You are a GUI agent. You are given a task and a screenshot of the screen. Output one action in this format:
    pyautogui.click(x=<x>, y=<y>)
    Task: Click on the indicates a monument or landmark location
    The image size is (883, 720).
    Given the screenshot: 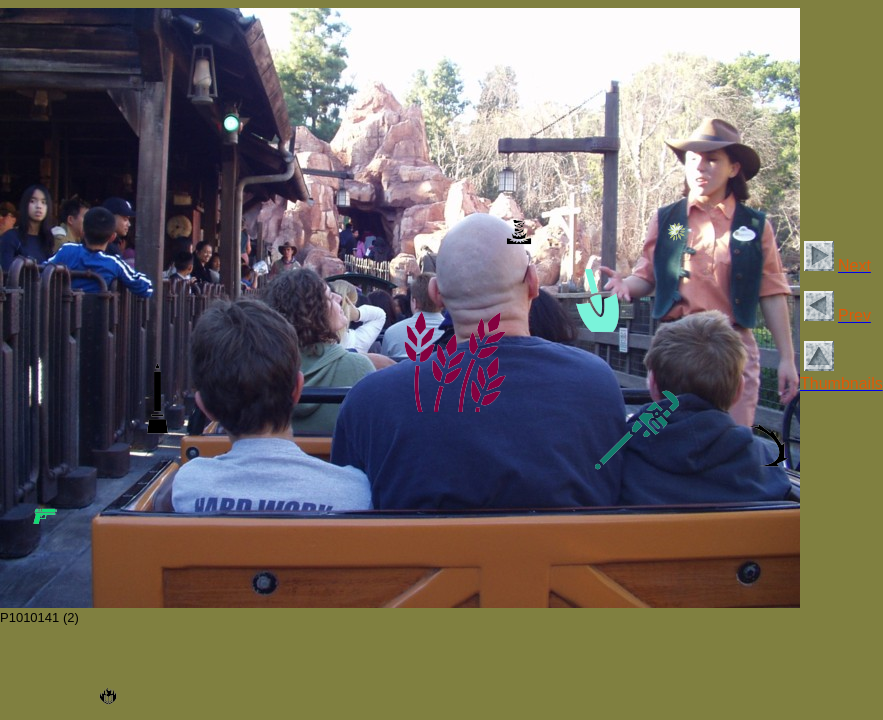 What is the action you would take?
    pyautogui.click(x=157, y=398)
    